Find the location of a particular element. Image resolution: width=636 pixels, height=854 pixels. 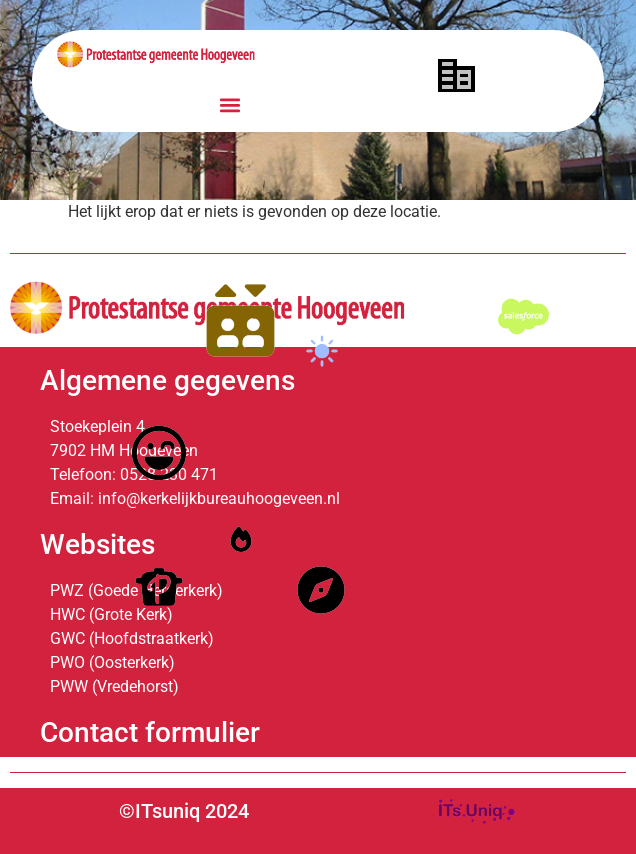

switch to light mode is located at coordinates (322, 351).